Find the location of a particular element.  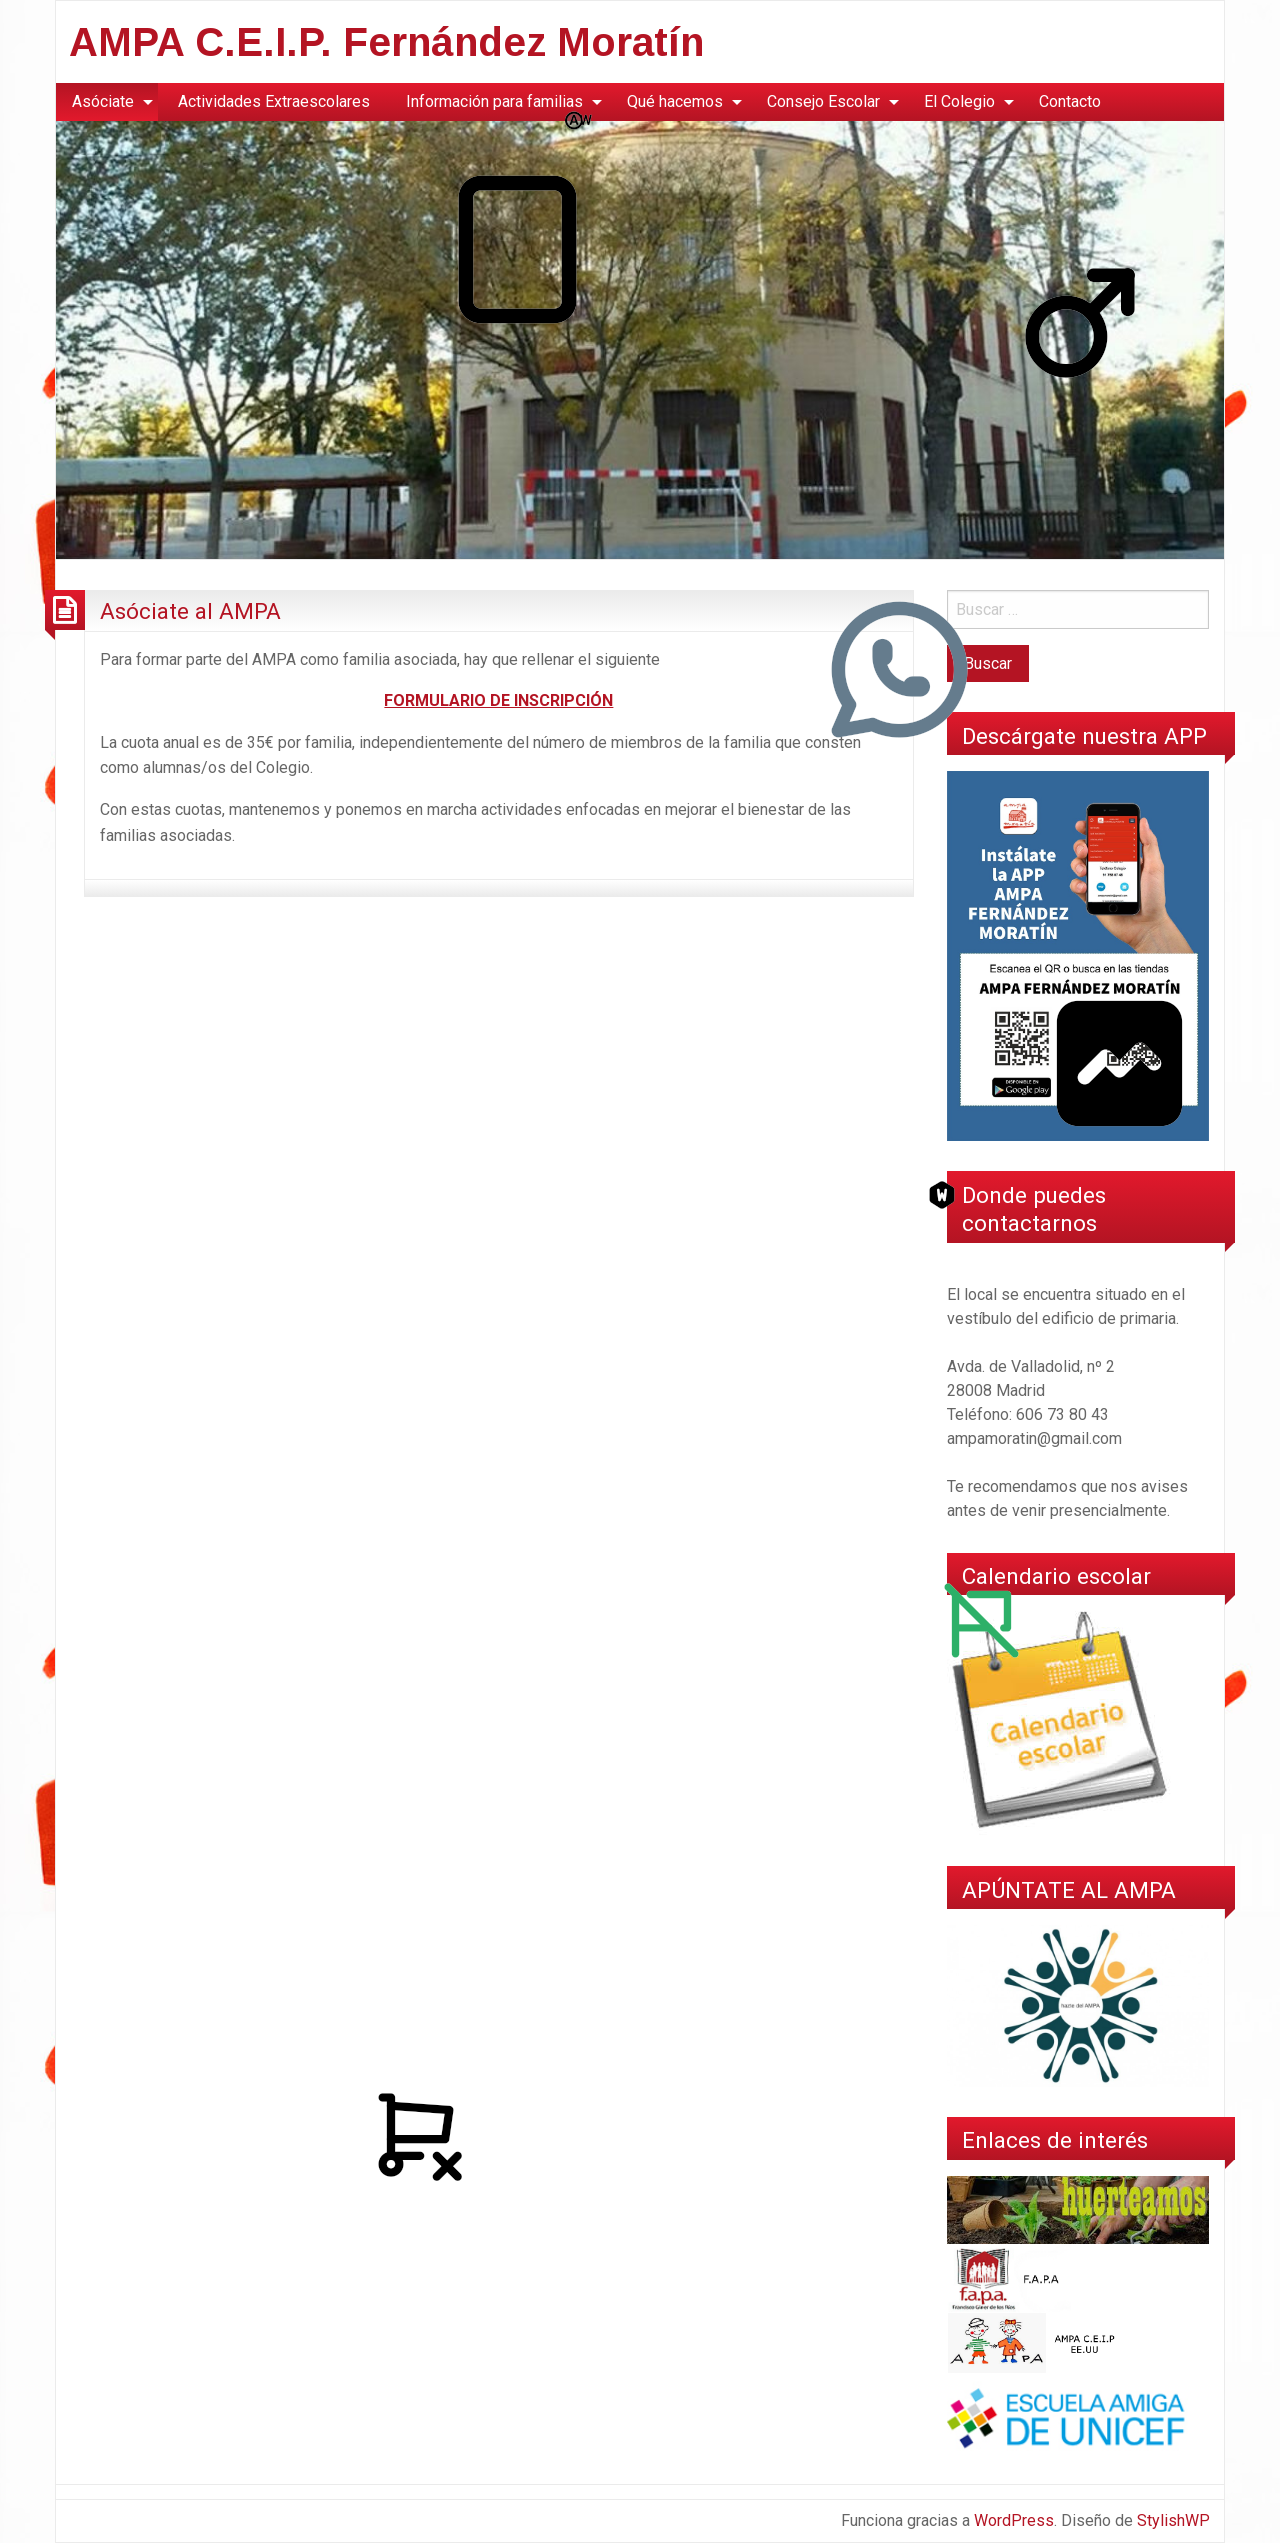

open WhatsApp messaging app is located at coordinates (899, 669).